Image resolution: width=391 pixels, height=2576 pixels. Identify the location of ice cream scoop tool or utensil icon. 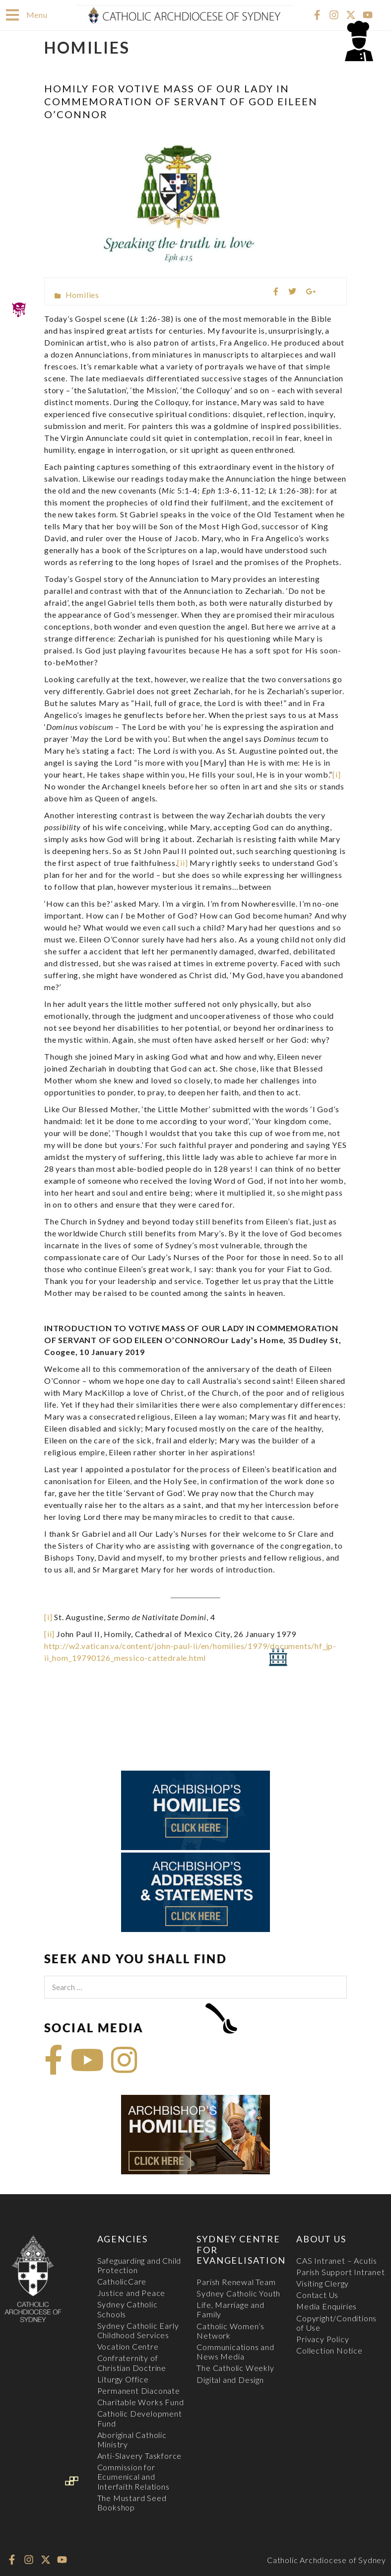
(221, 2018).